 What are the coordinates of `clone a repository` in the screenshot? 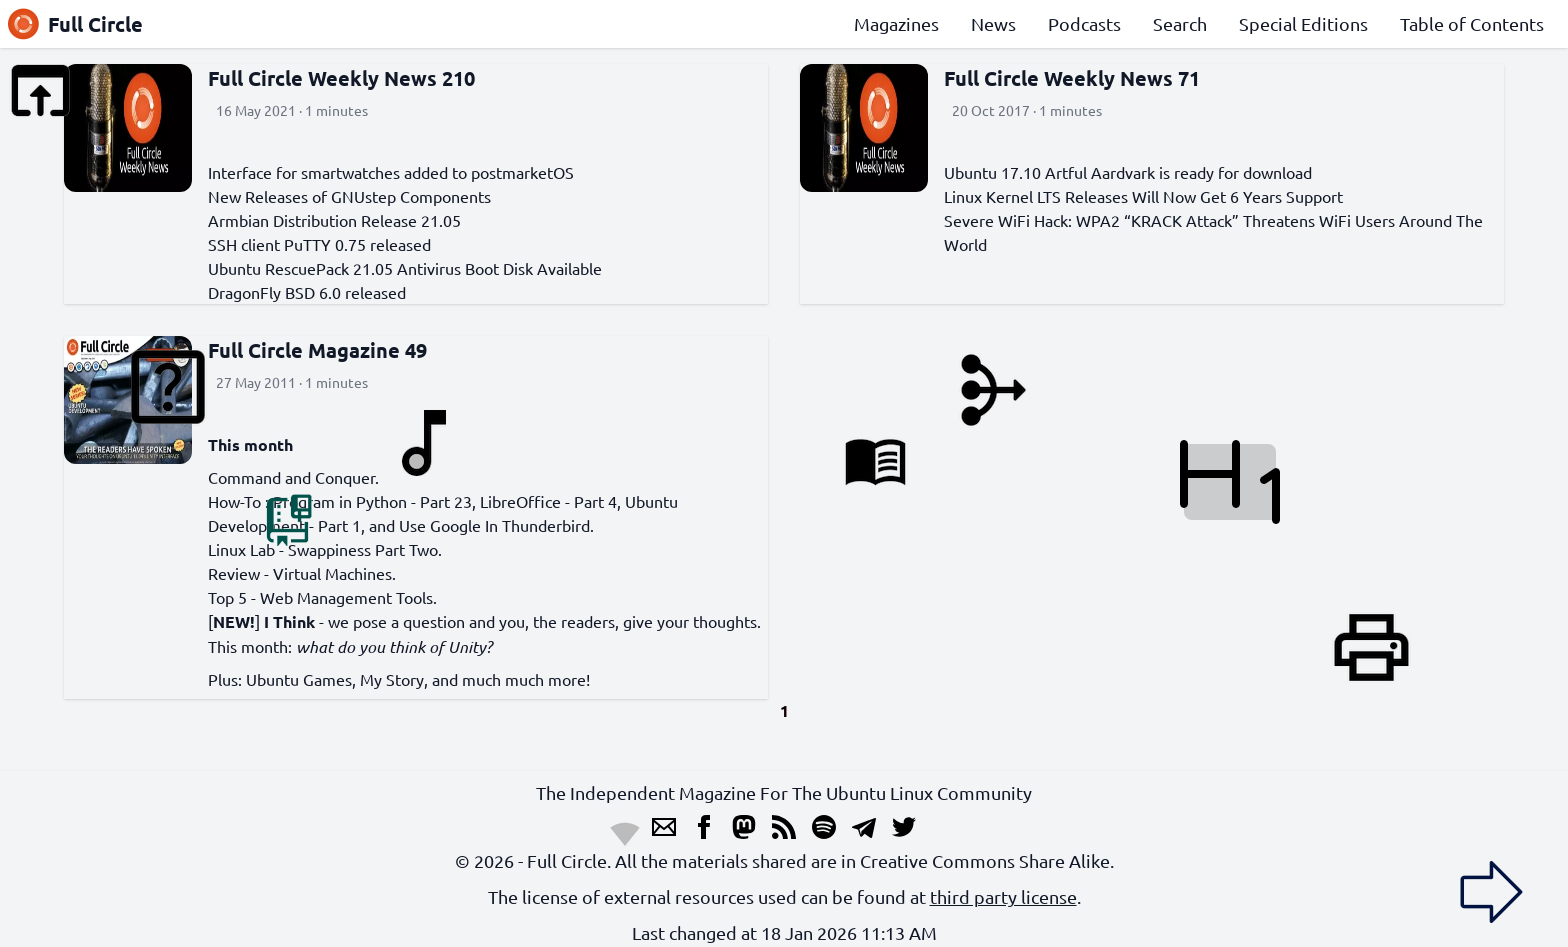 It's located at (287, 518).